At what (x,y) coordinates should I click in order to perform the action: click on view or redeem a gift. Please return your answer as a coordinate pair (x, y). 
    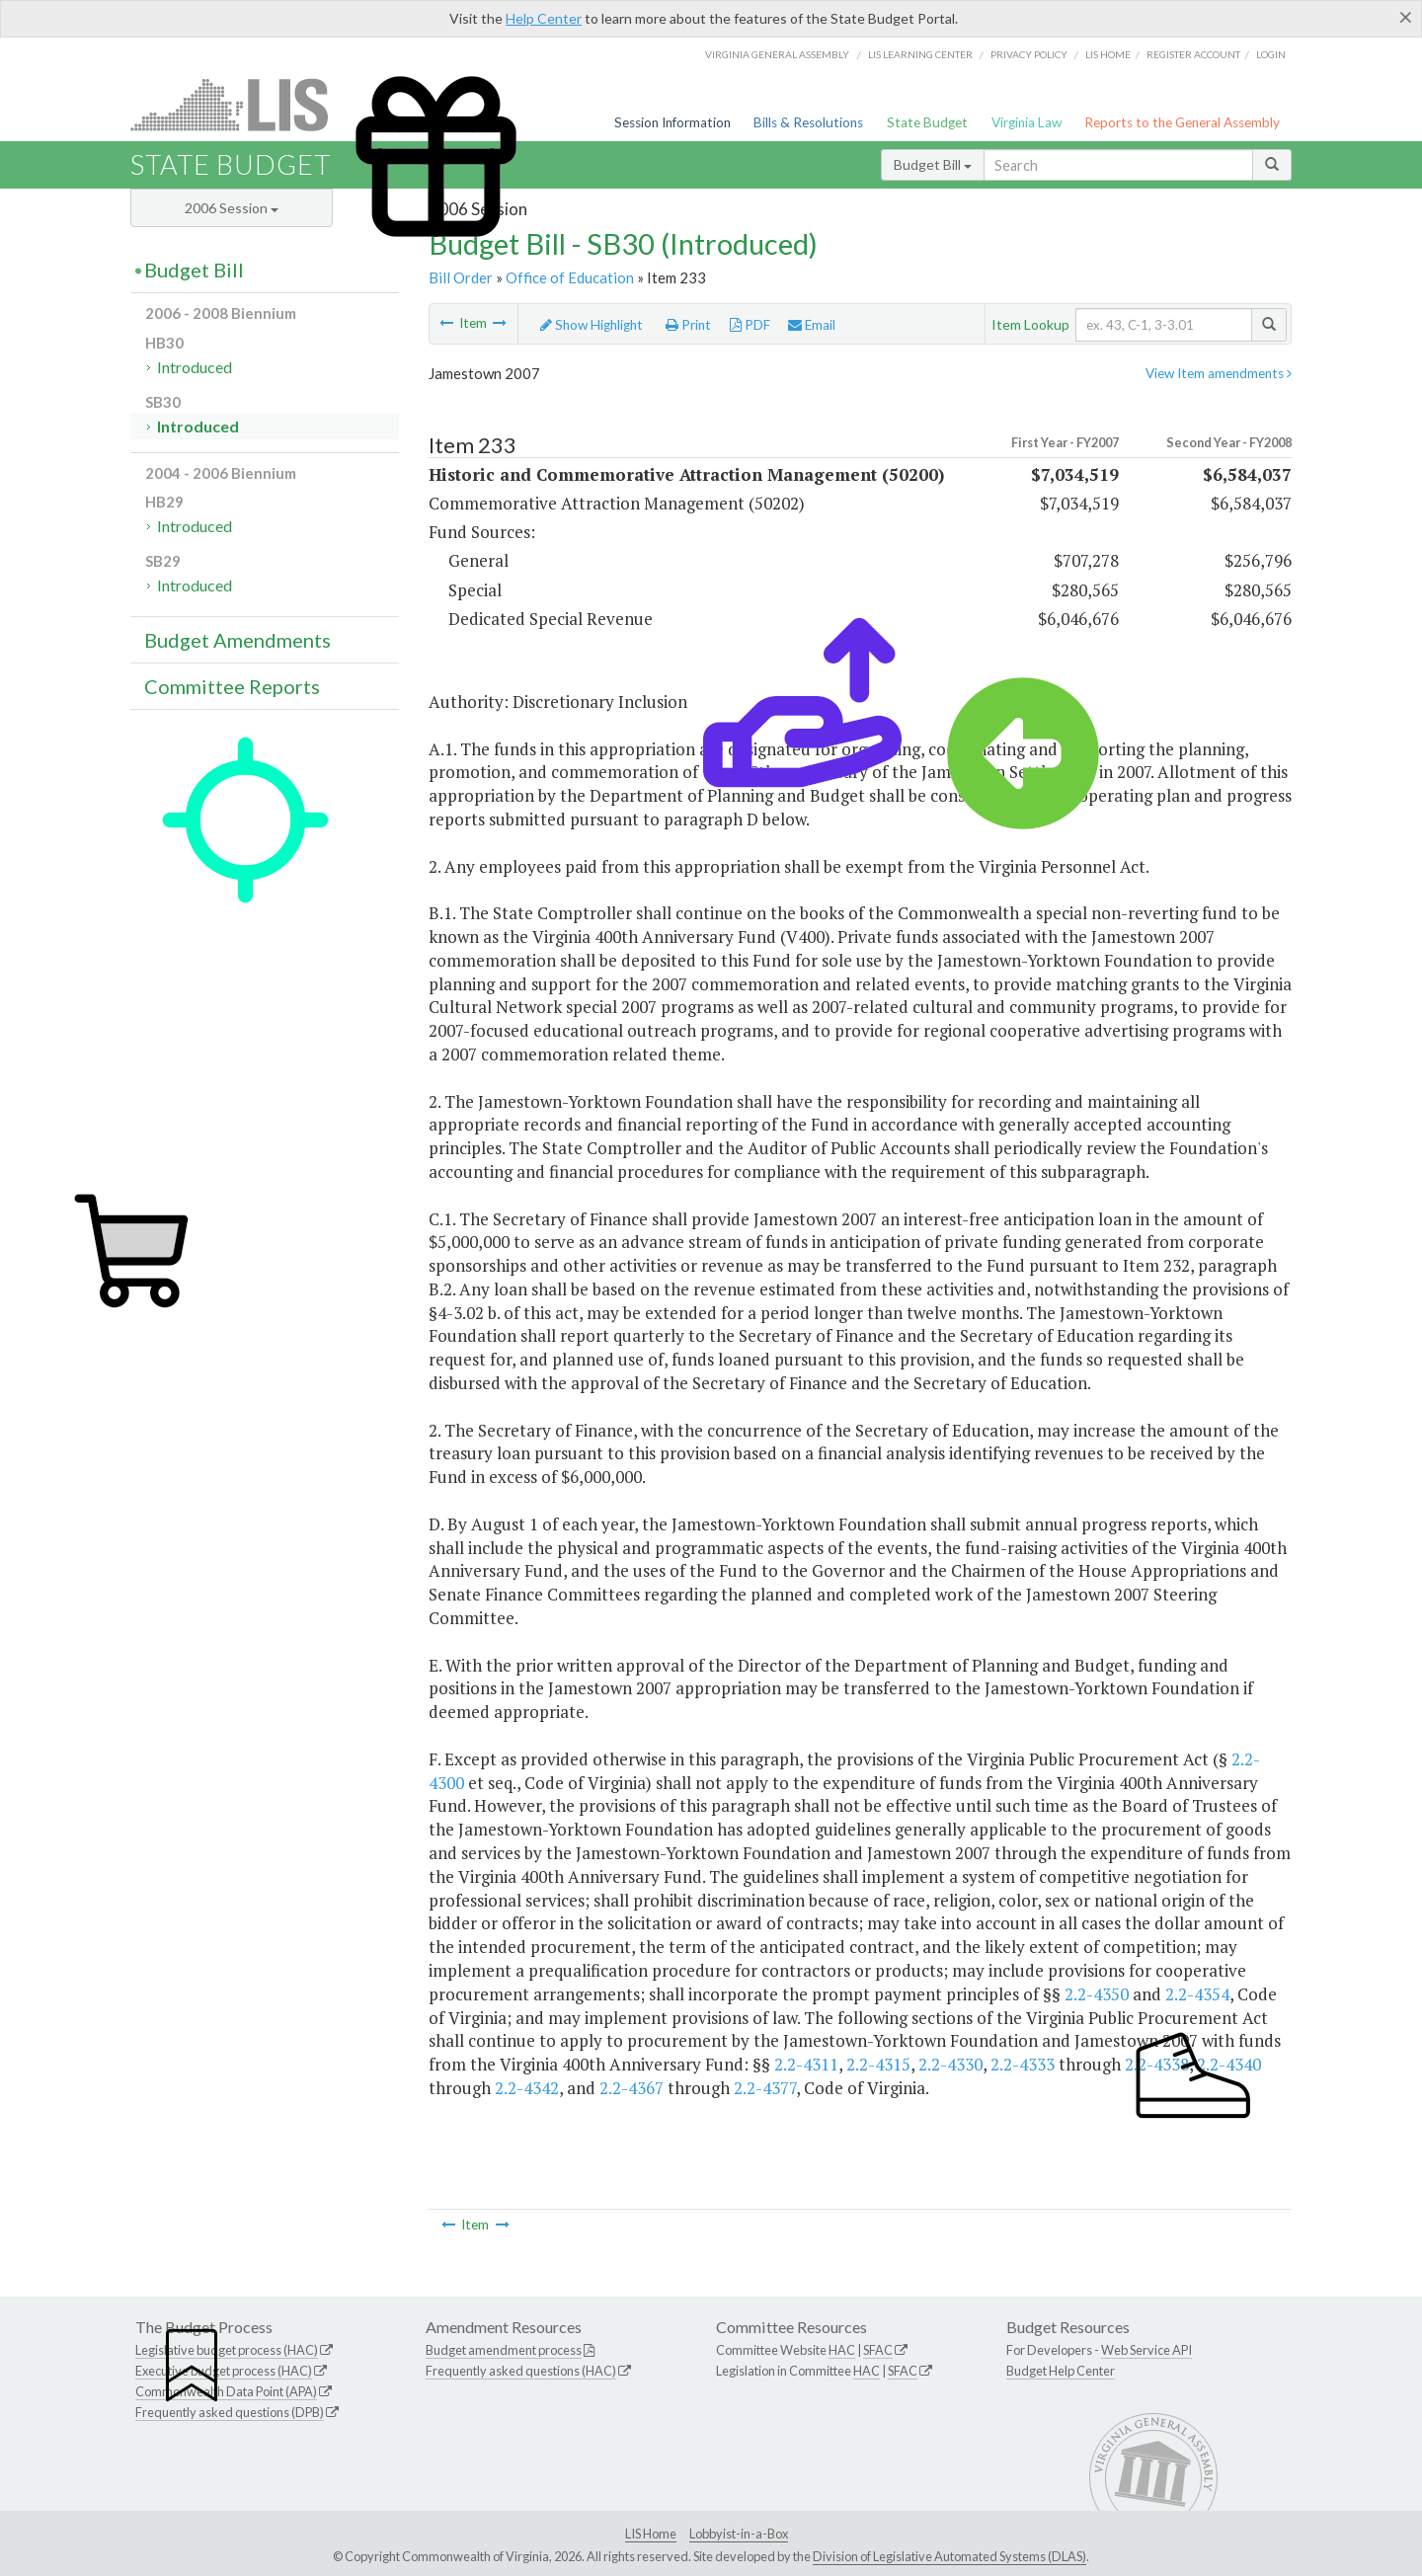
    Looking at the image, I should click on (435, 156).